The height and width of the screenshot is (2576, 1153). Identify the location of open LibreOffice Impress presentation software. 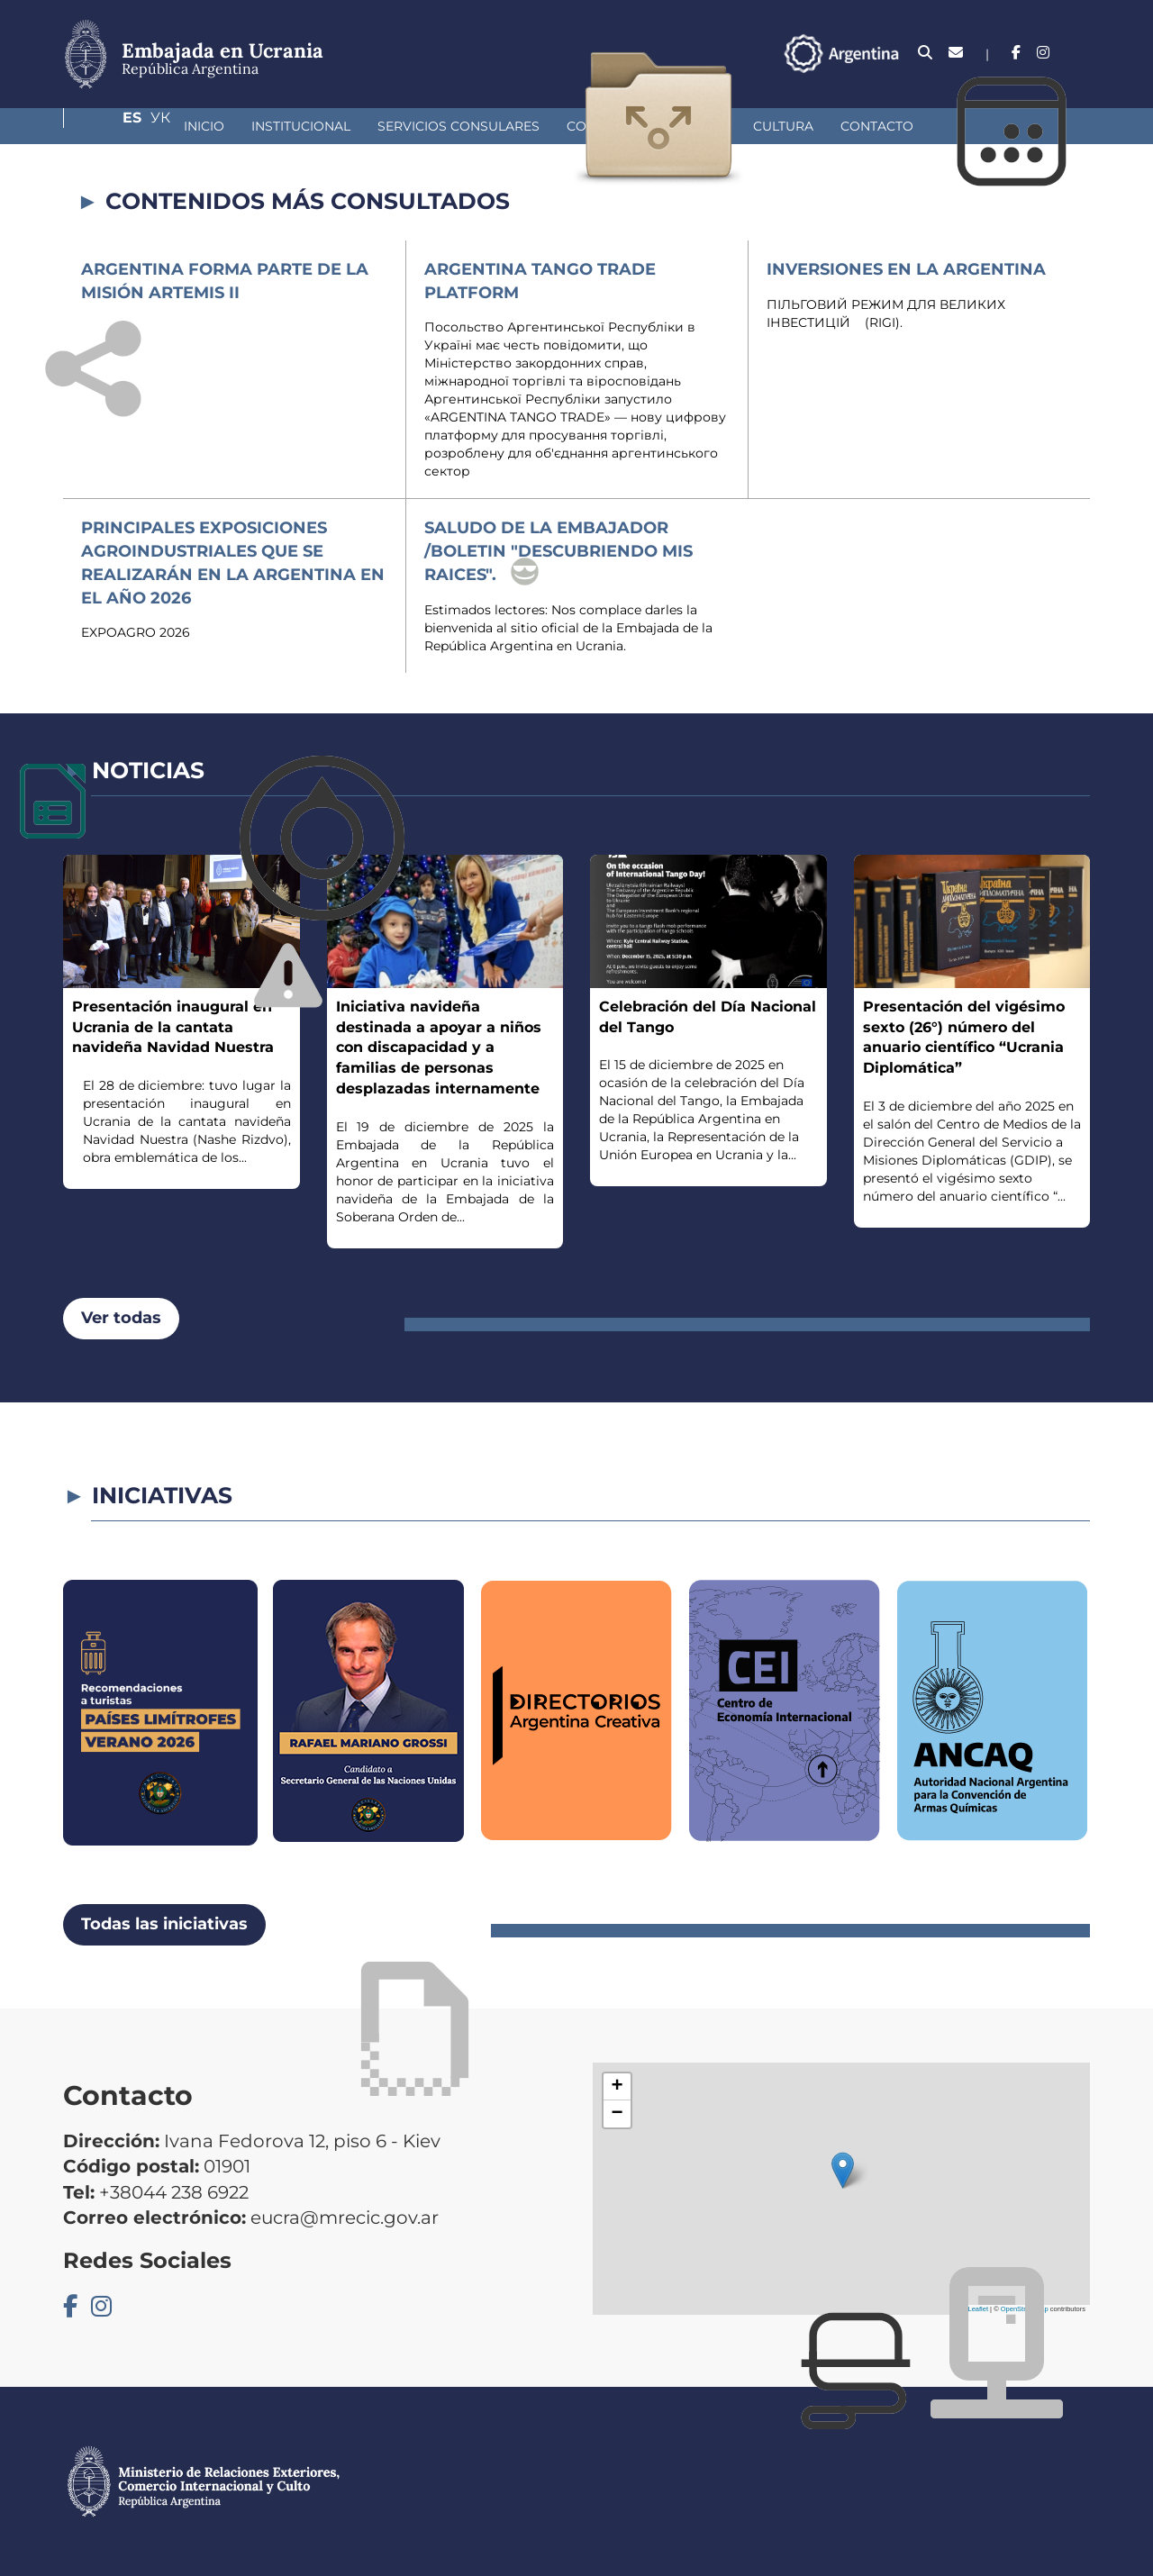
(52, 801).